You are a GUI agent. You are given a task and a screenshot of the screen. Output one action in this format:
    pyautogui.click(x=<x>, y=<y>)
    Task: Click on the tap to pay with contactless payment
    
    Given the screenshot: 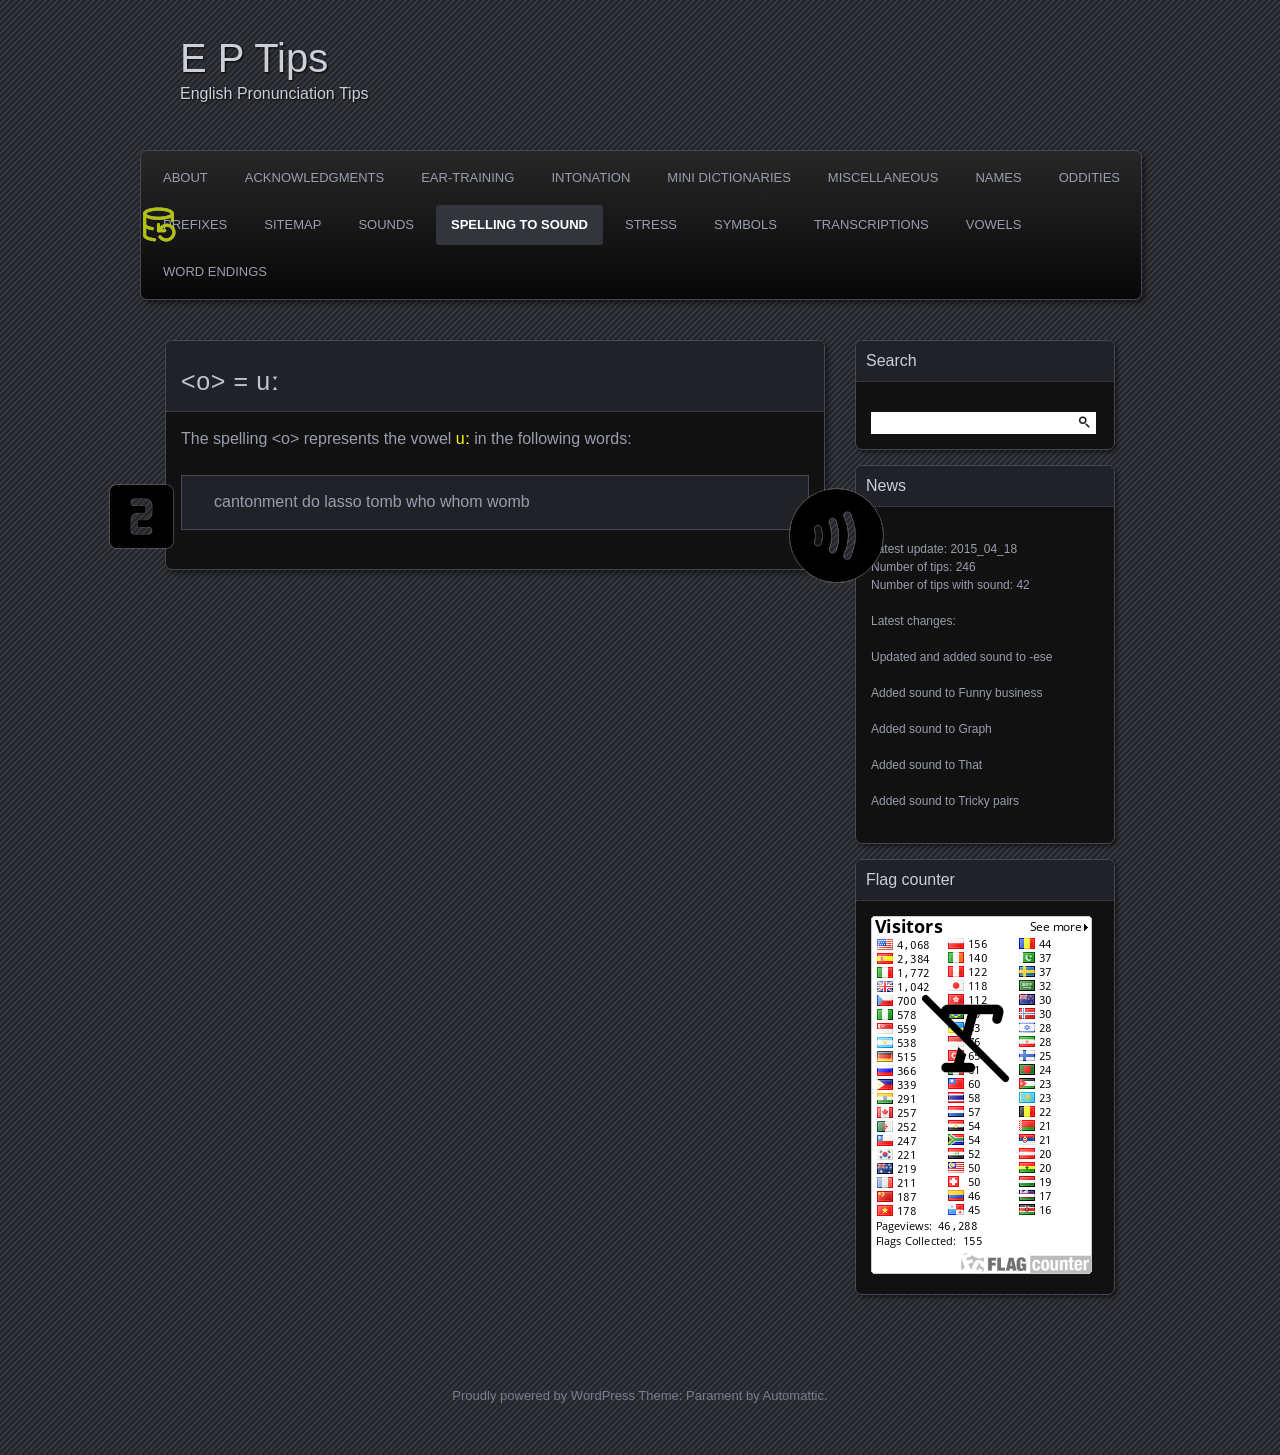 What is the action you would take?
    pyautogui.click(x=836, y=535)
    